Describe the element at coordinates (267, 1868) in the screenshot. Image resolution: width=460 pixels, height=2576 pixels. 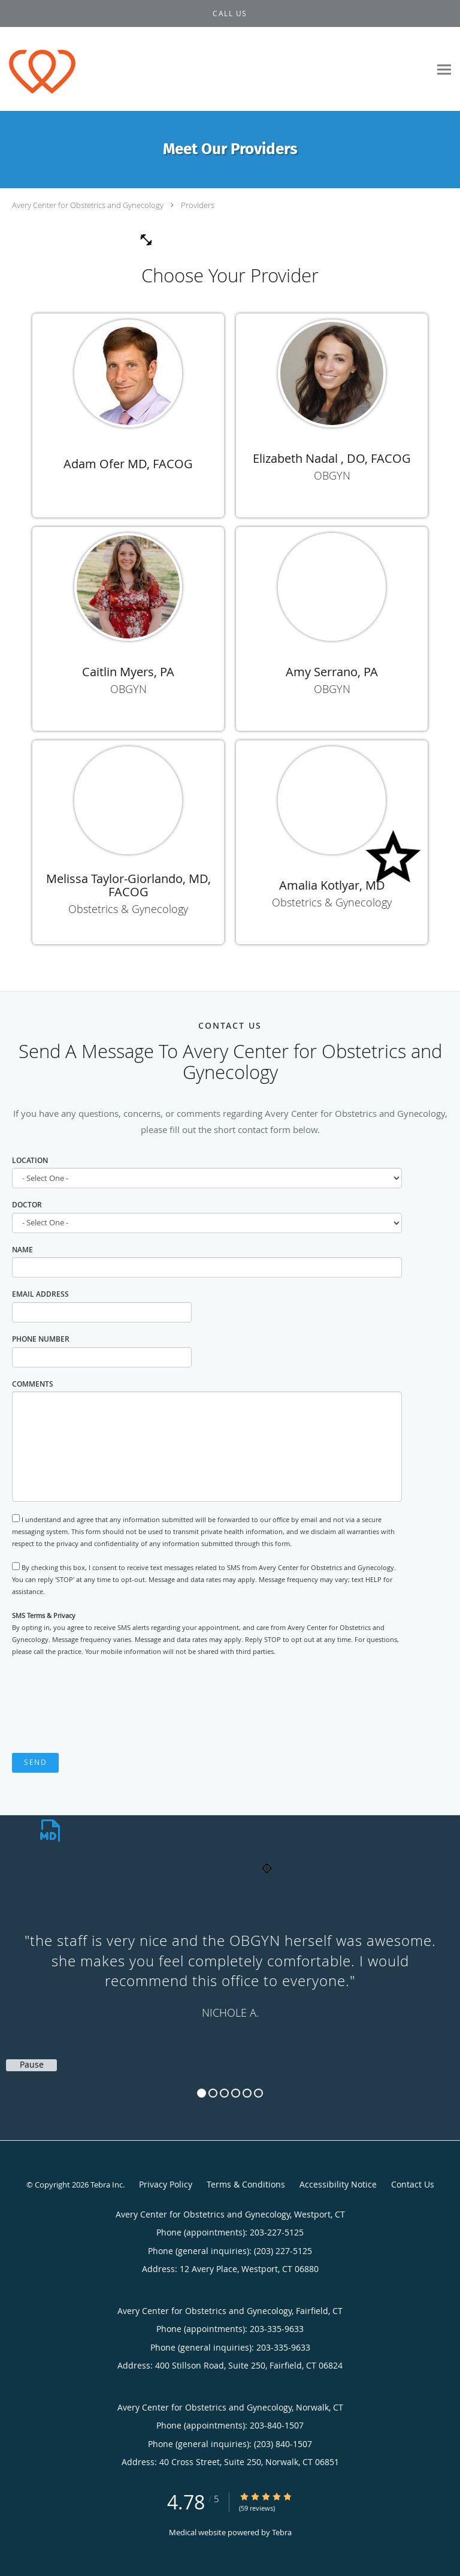
I see `indicates an email error or delivery failure` at that location.